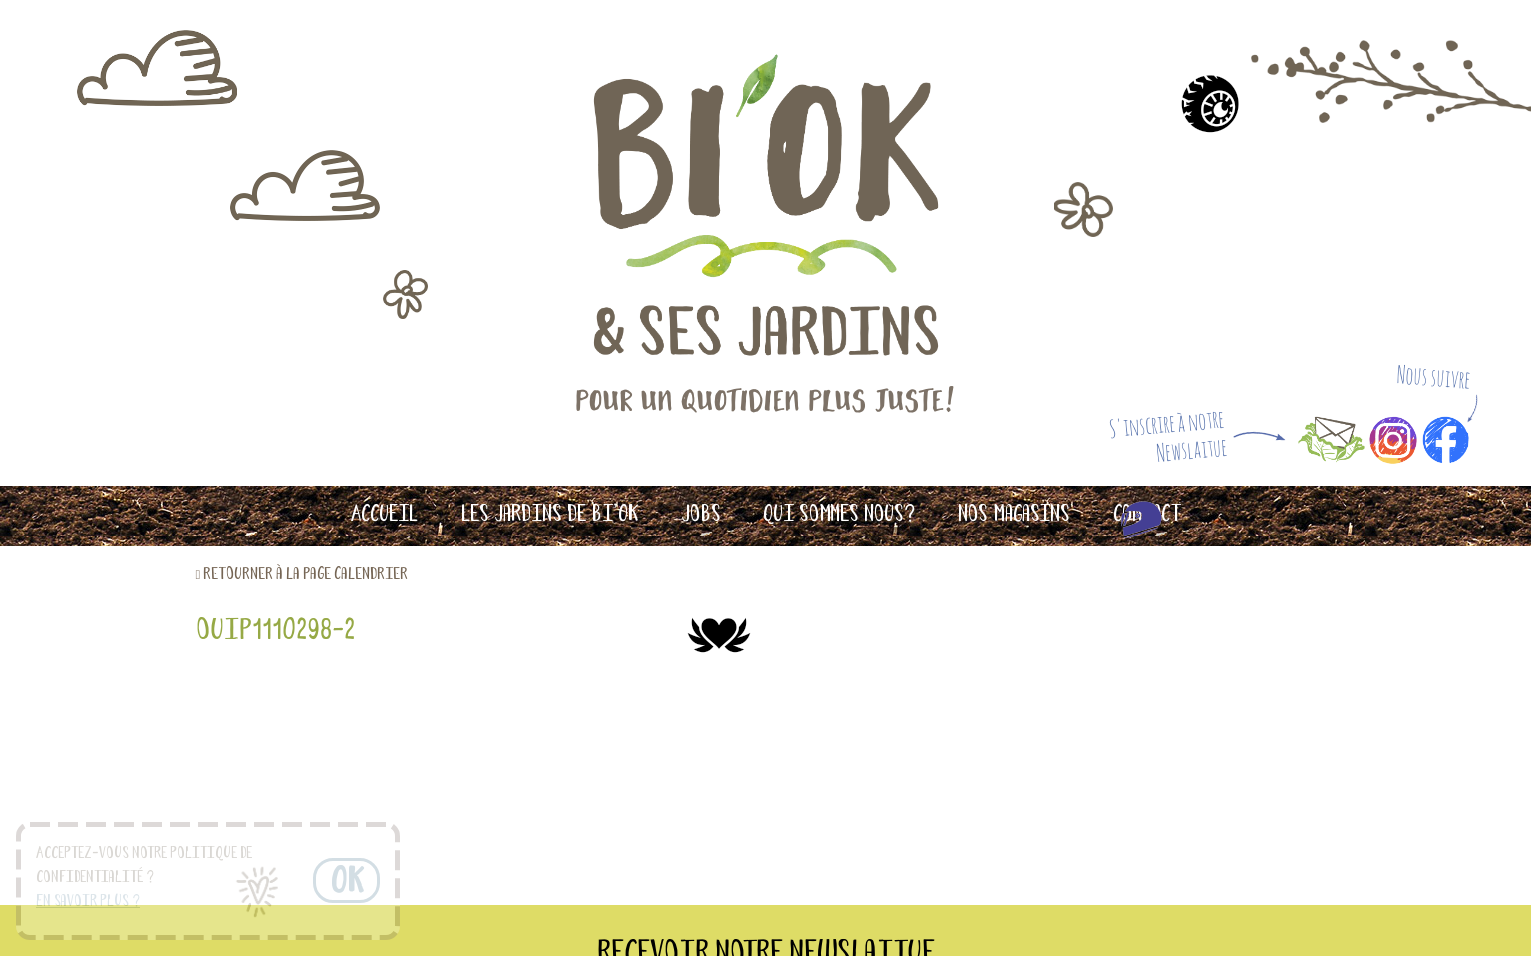  Describe the element at coordinates (1140, 519) in the screenshot. I see `select motorcycle helmet gear` at that location.